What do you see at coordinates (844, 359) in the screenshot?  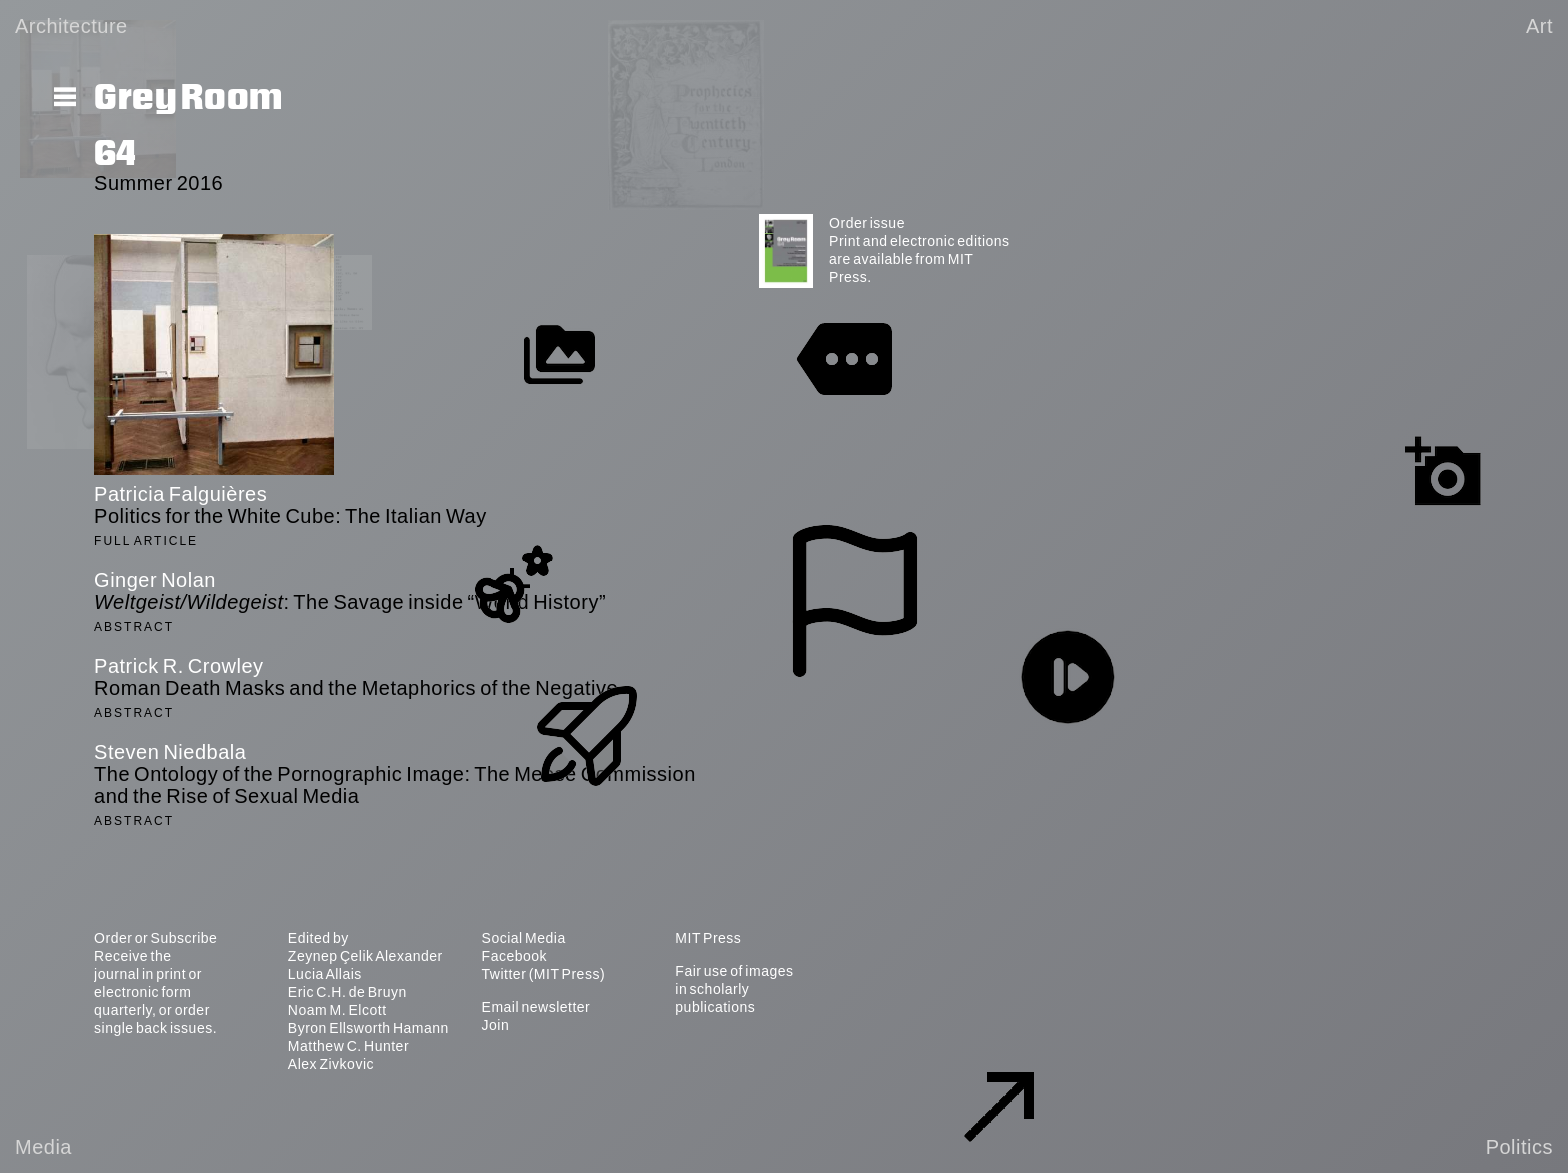 I see `view more notifications` at bounding box center [844, 359].